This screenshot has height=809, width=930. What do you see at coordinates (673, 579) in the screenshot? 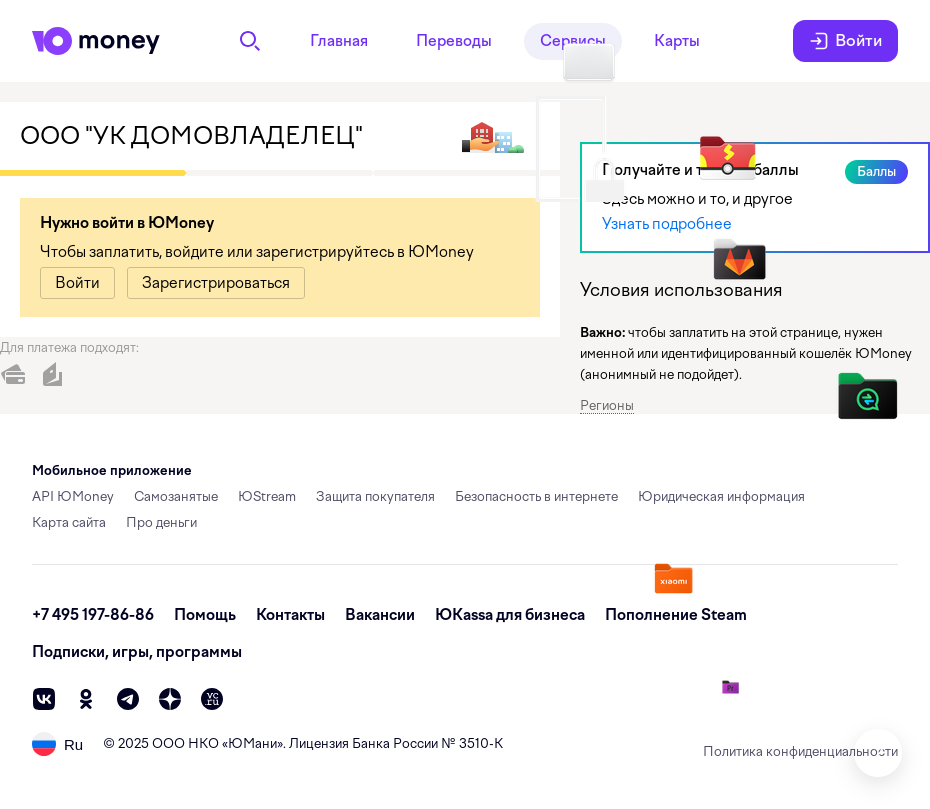
I see `open xiaomi files folder` at bounding box center [673, 579].